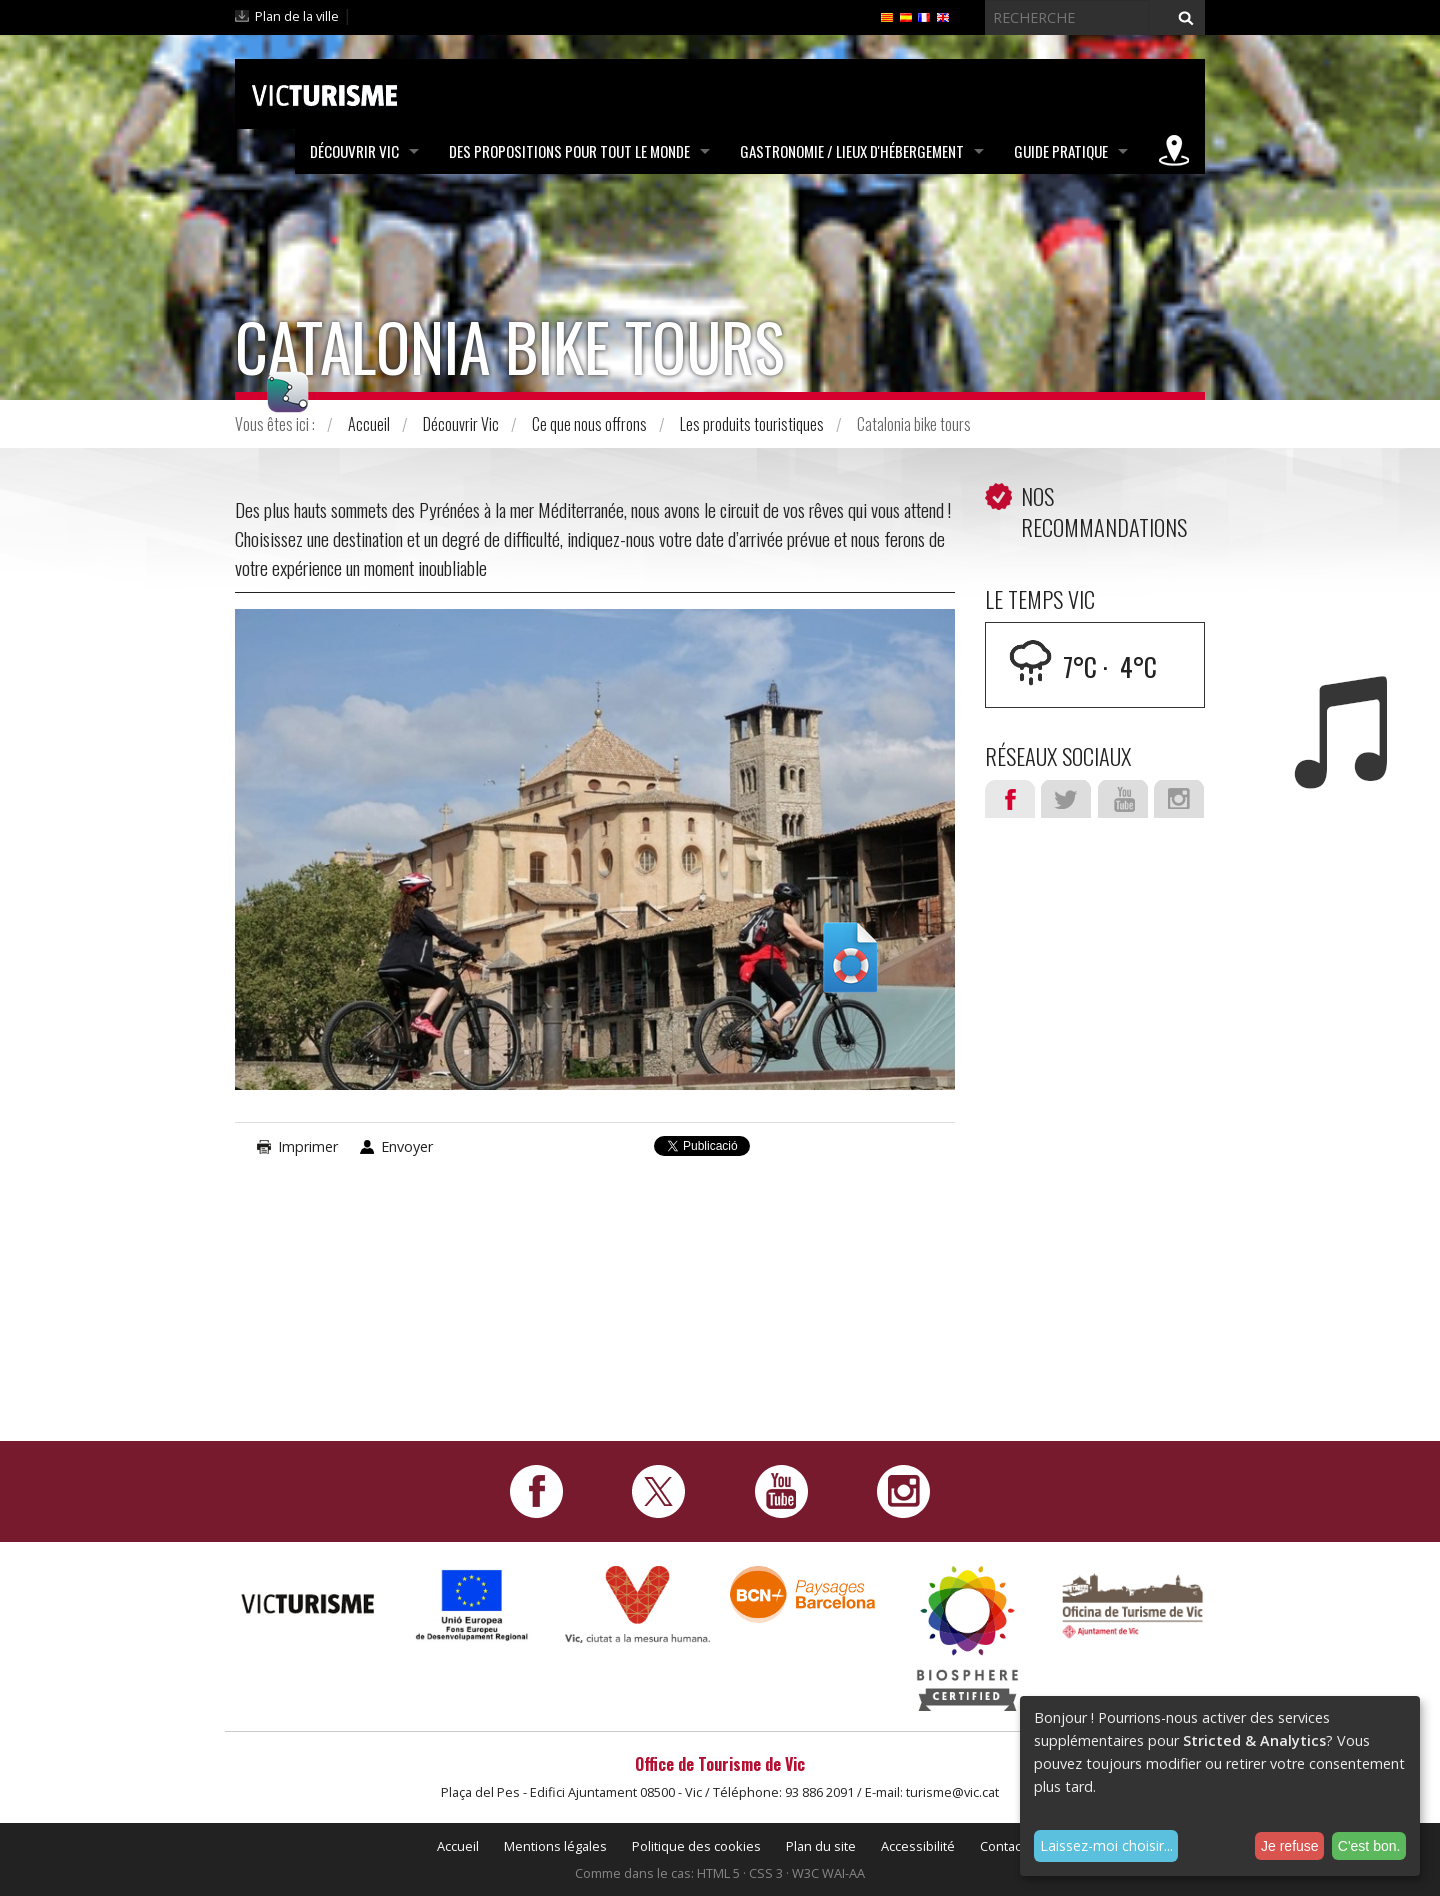  What do you see at coordinates (850, 957) in the screenshot?
I see `a compiled html help file (.chm)` at bounding box center [850, 957].